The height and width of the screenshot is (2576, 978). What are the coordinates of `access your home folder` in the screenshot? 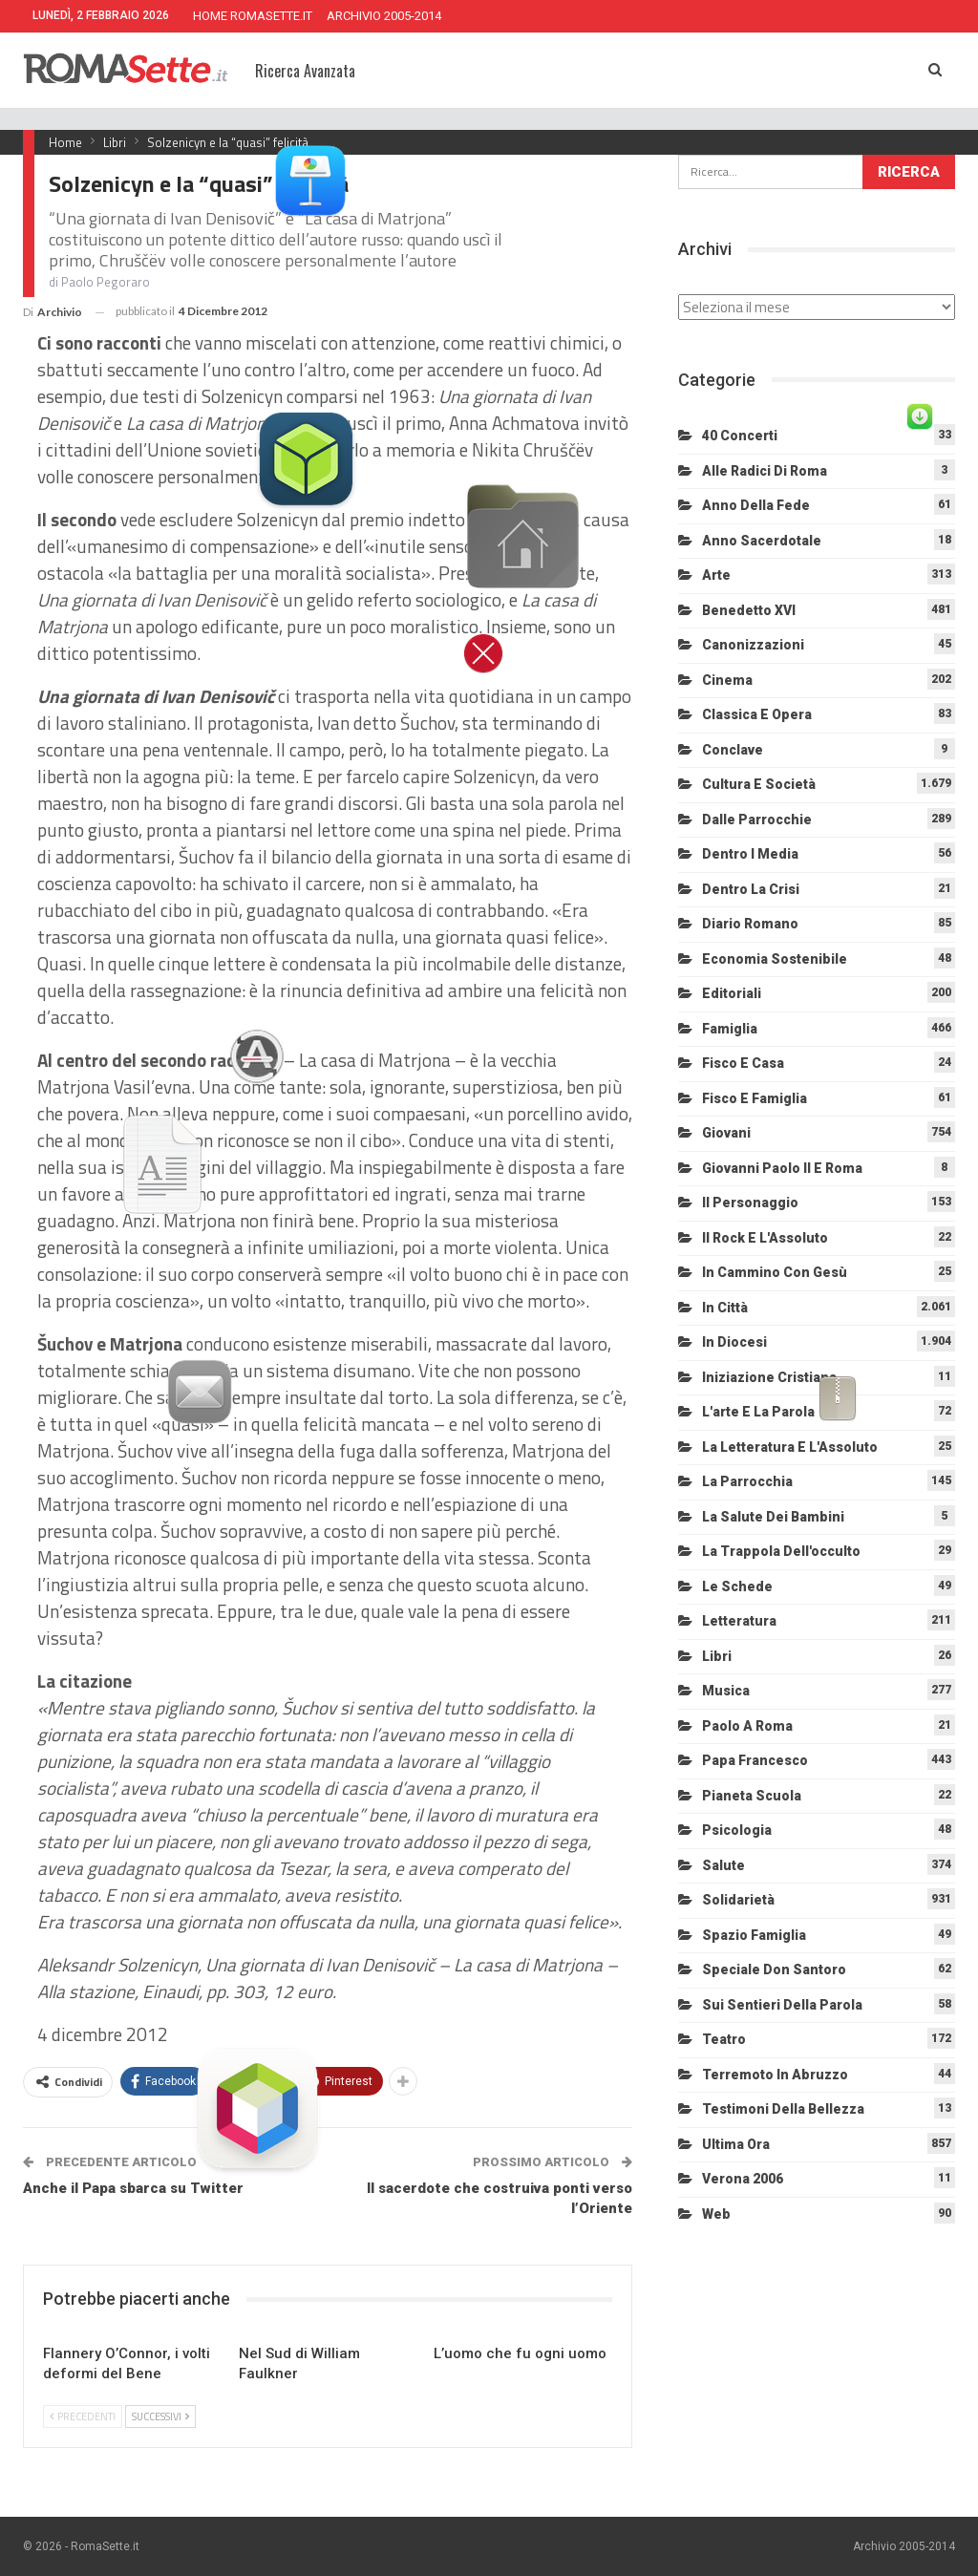 It's located at (522, 536).